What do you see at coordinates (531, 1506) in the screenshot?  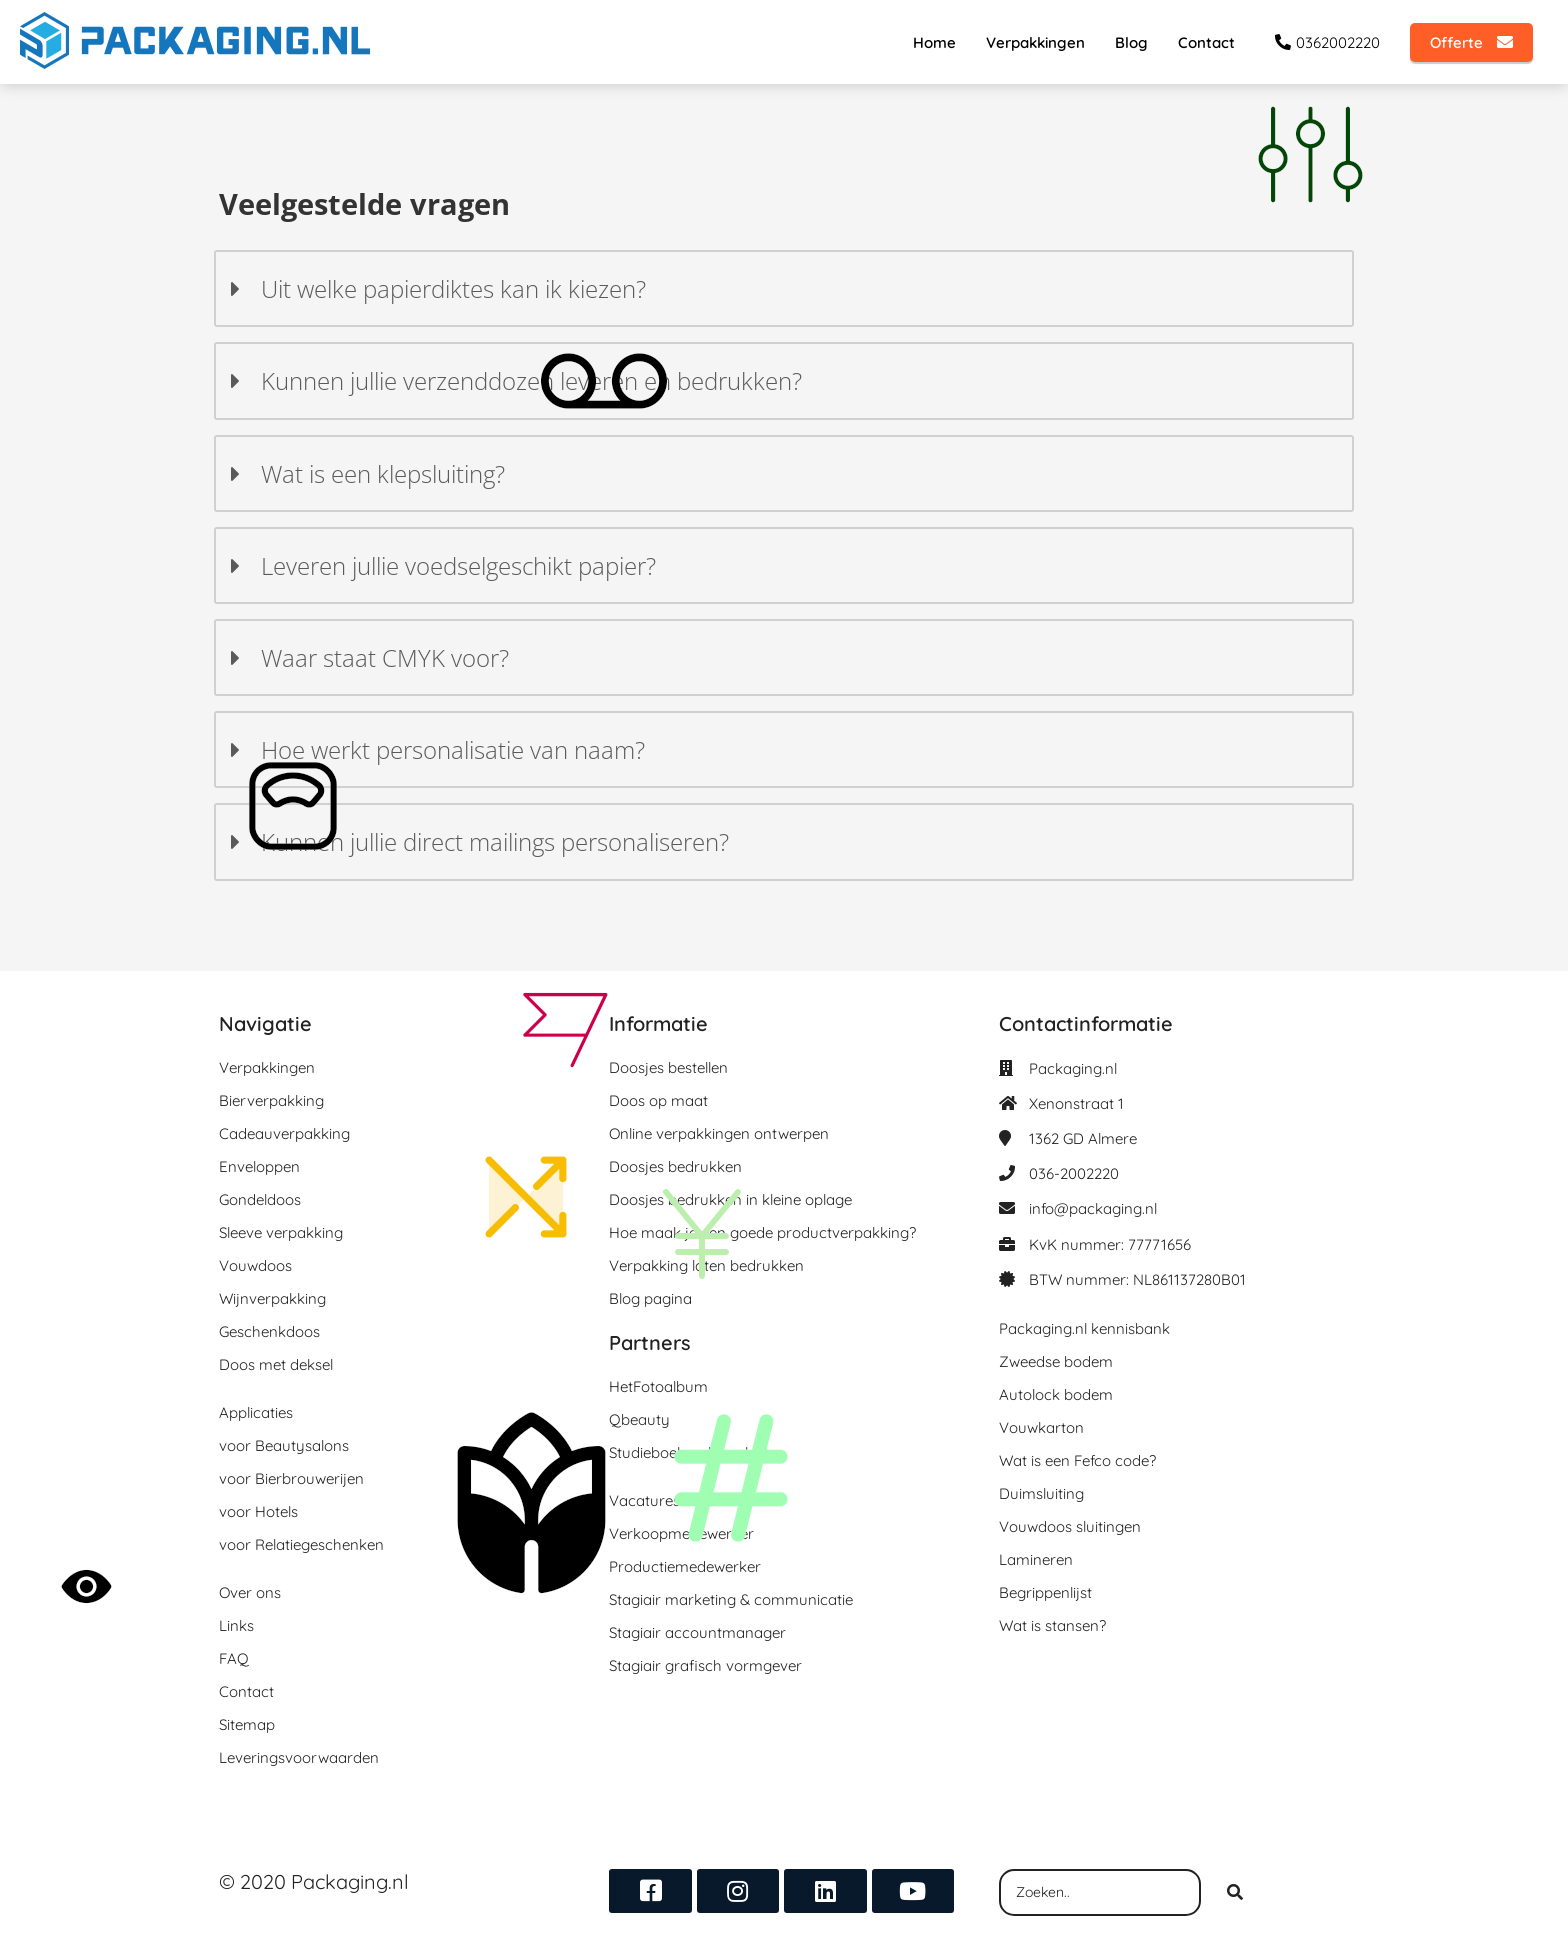 I see `filter by grain or wheat products` at bounding box center [531, 1506].